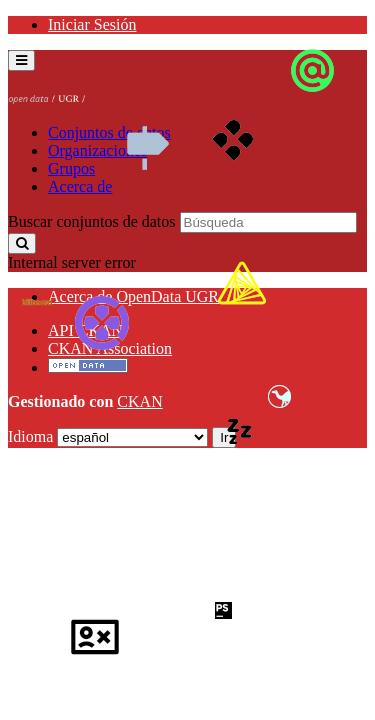 This screenshot has width=375, height=720. Describe the element at coordinates (95, 637) in the screenshot. I see `expired pass or credential` at that location.